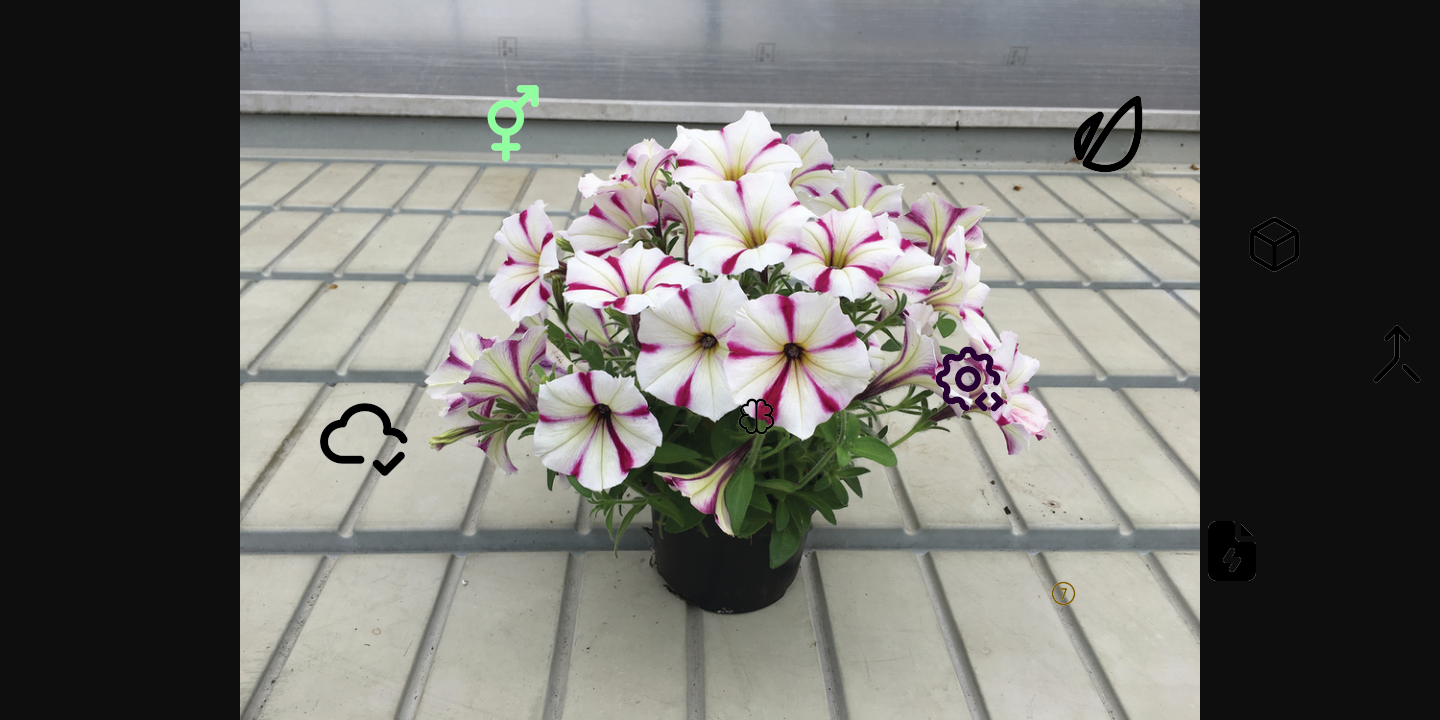 This screenshot has width=1440, height=720. What do you see at coordinates (968, 379) in the screenshot?
I see `access developer or code settings` at bounding box center [968, 379].